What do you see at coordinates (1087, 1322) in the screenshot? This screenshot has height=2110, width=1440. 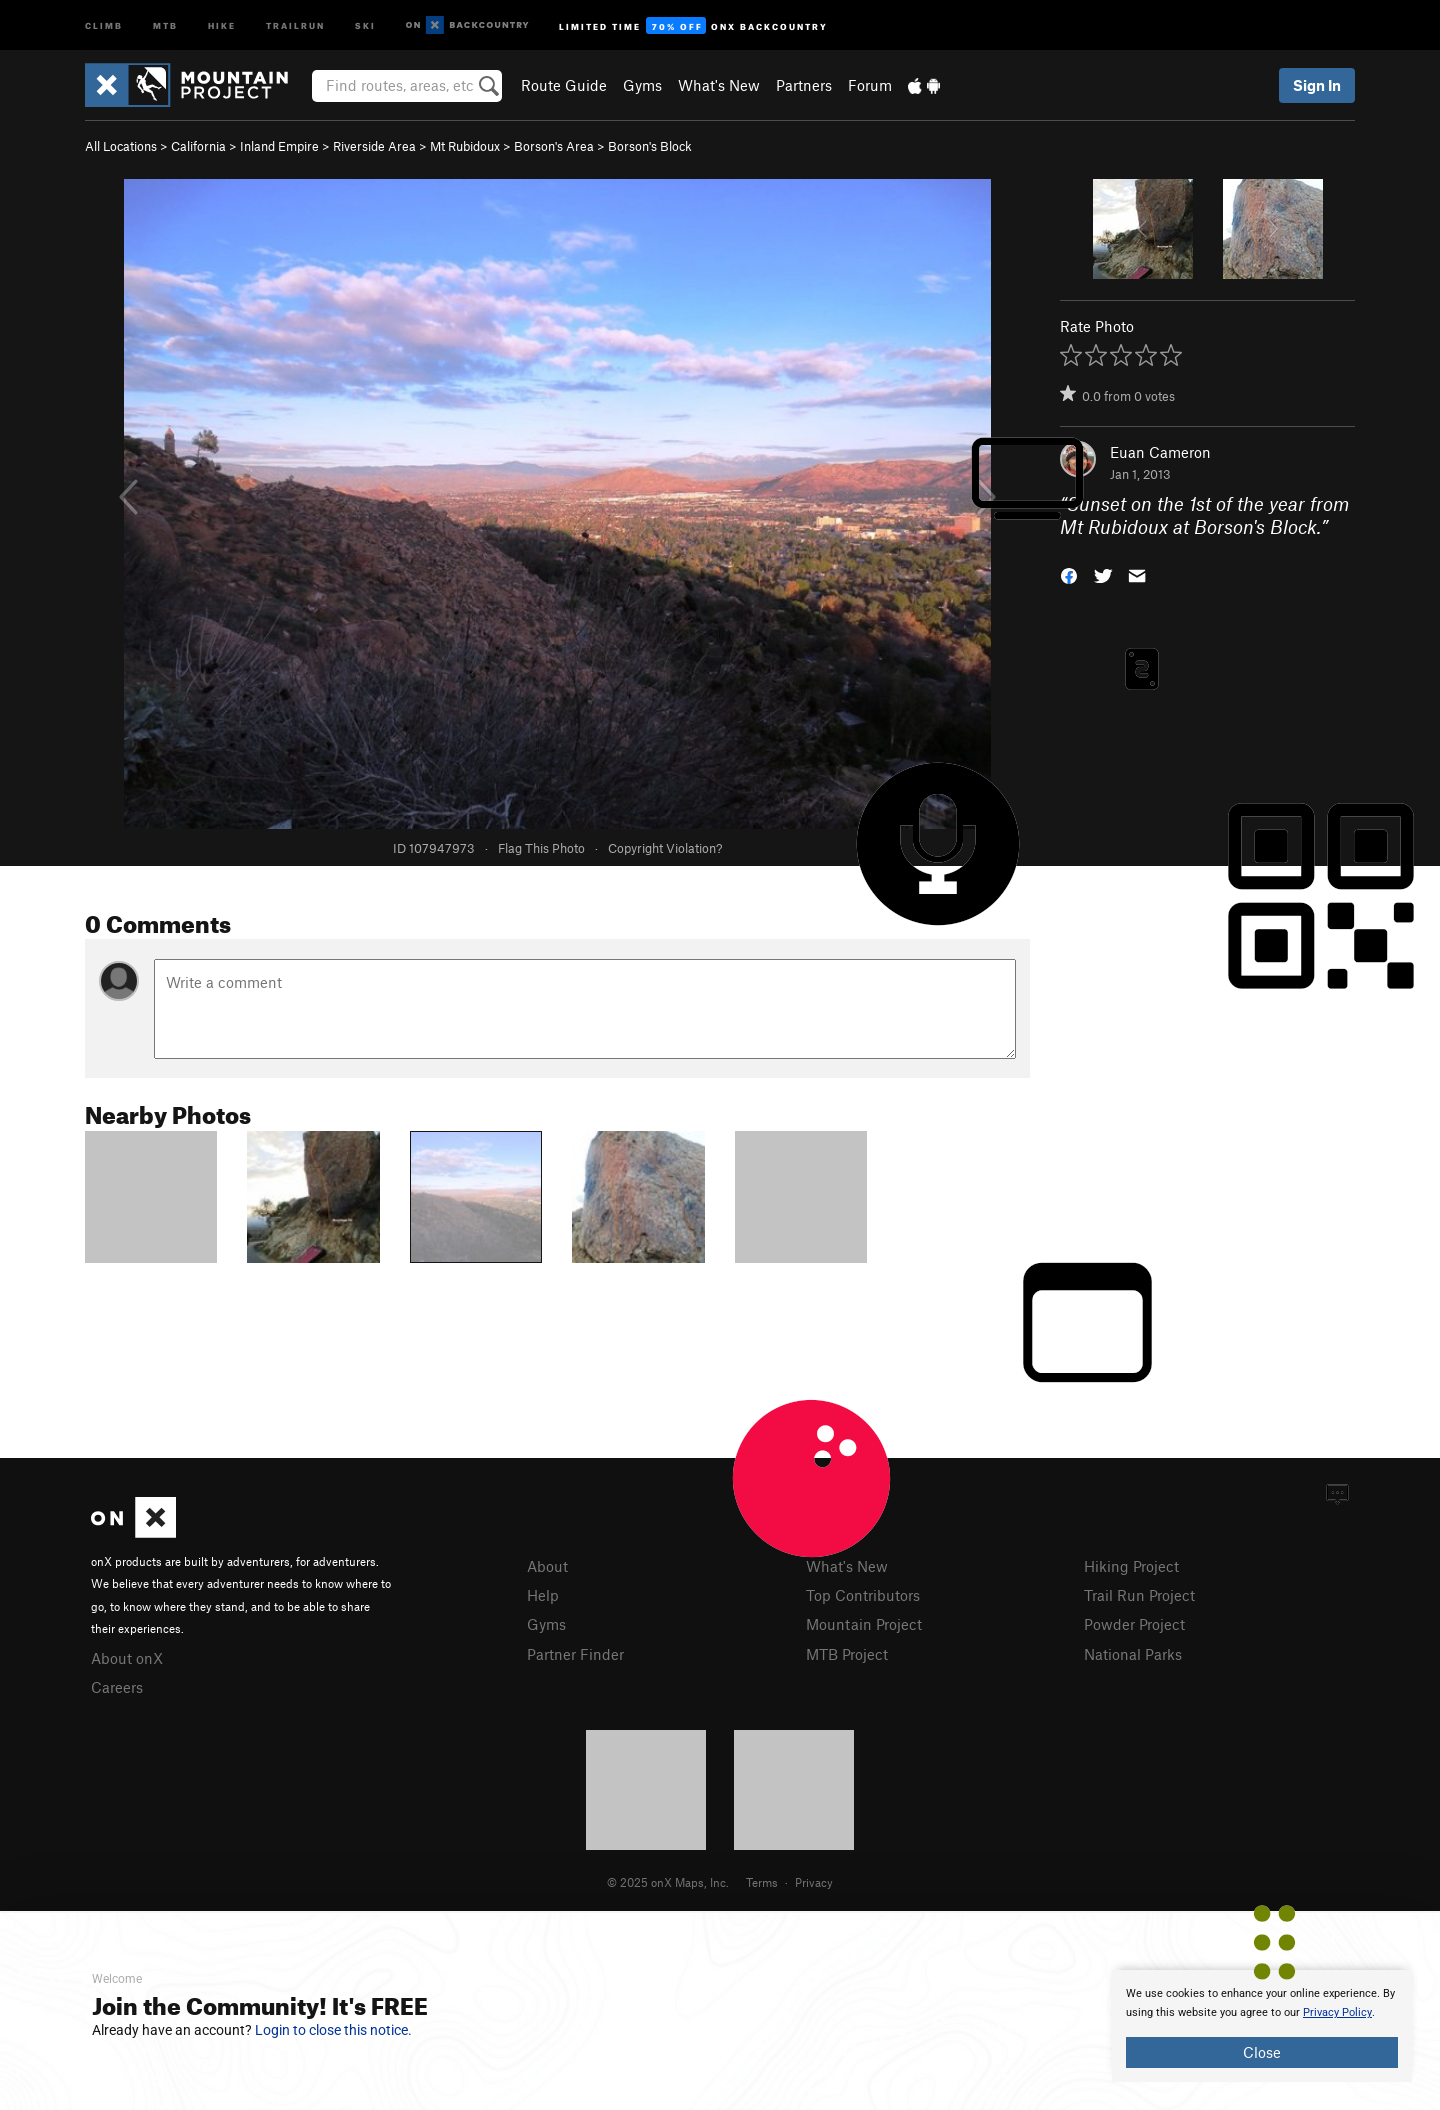 I see `open multiple browser windows` at bounding box center [1087, 1322].